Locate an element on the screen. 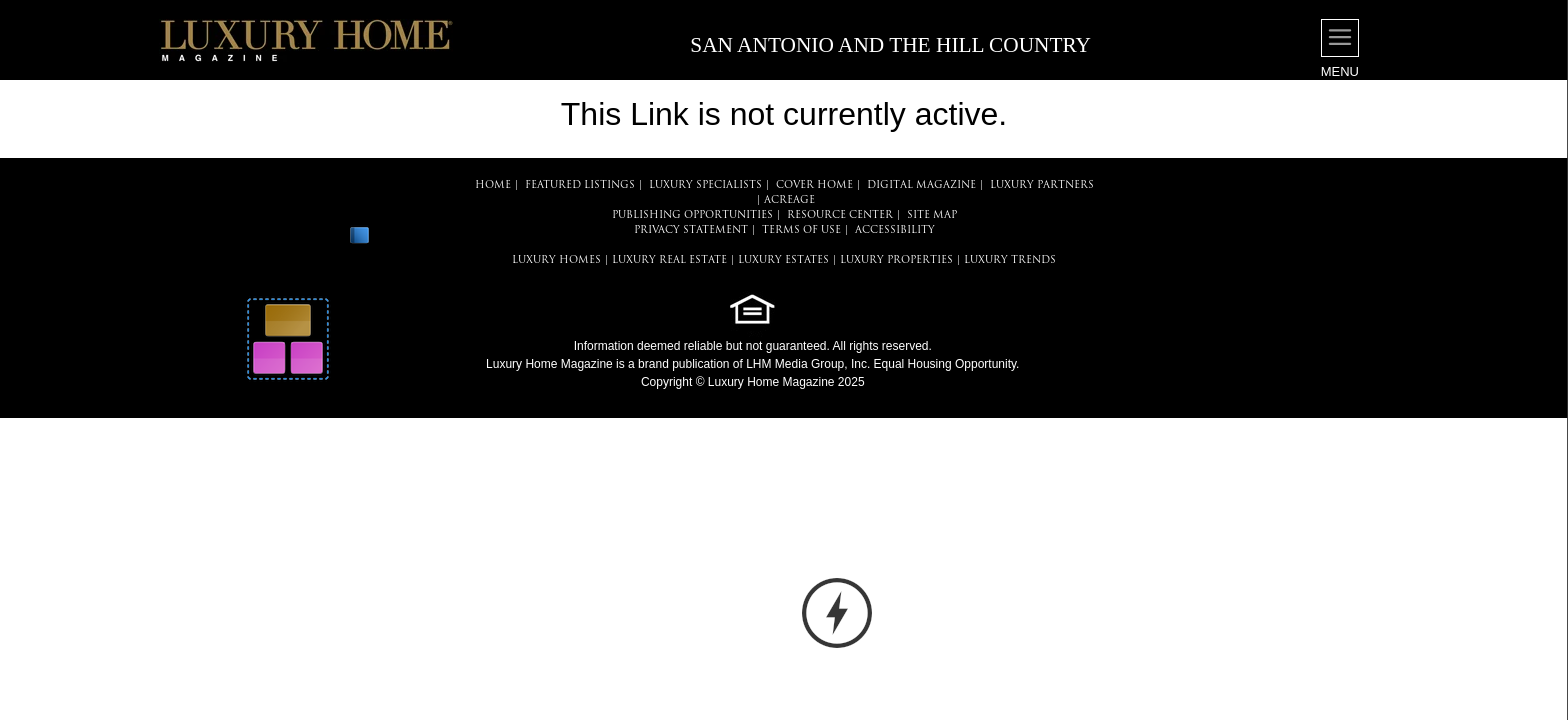 The width and height of the screenshot is (1568, 720). access the desktop folder is located at coordinates (359, 234).